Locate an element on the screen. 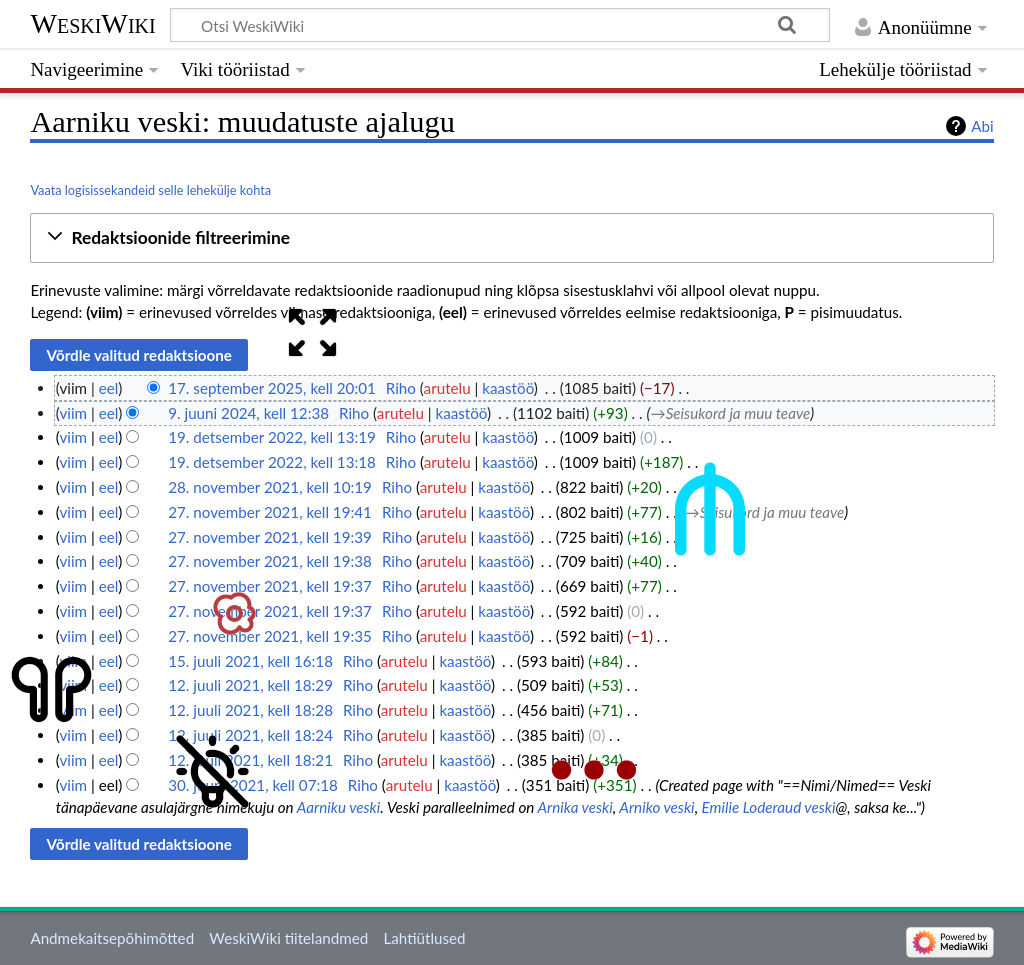 The height and width of the screenshot is (965, 1024). disable light mode or brightness is located at coordinates (212, 771).